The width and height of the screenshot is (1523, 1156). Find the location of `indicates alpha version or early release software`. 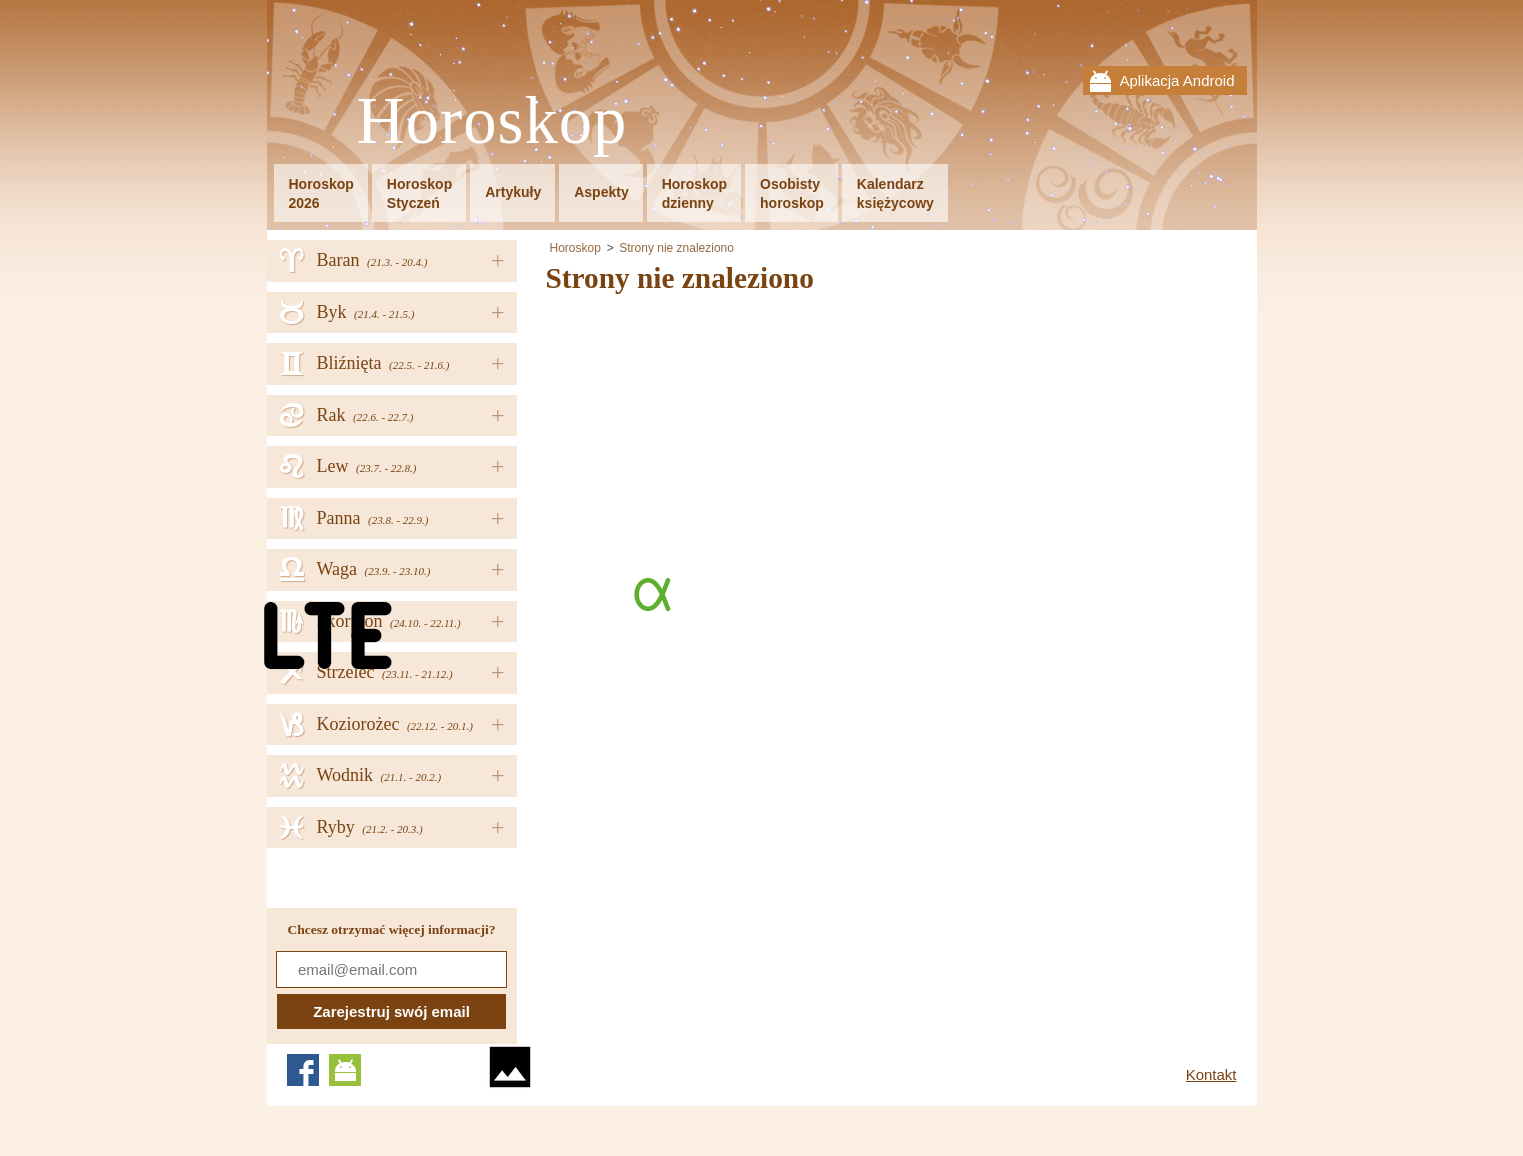

indicates alpha version or early release software is located at coordinates (653, 594).